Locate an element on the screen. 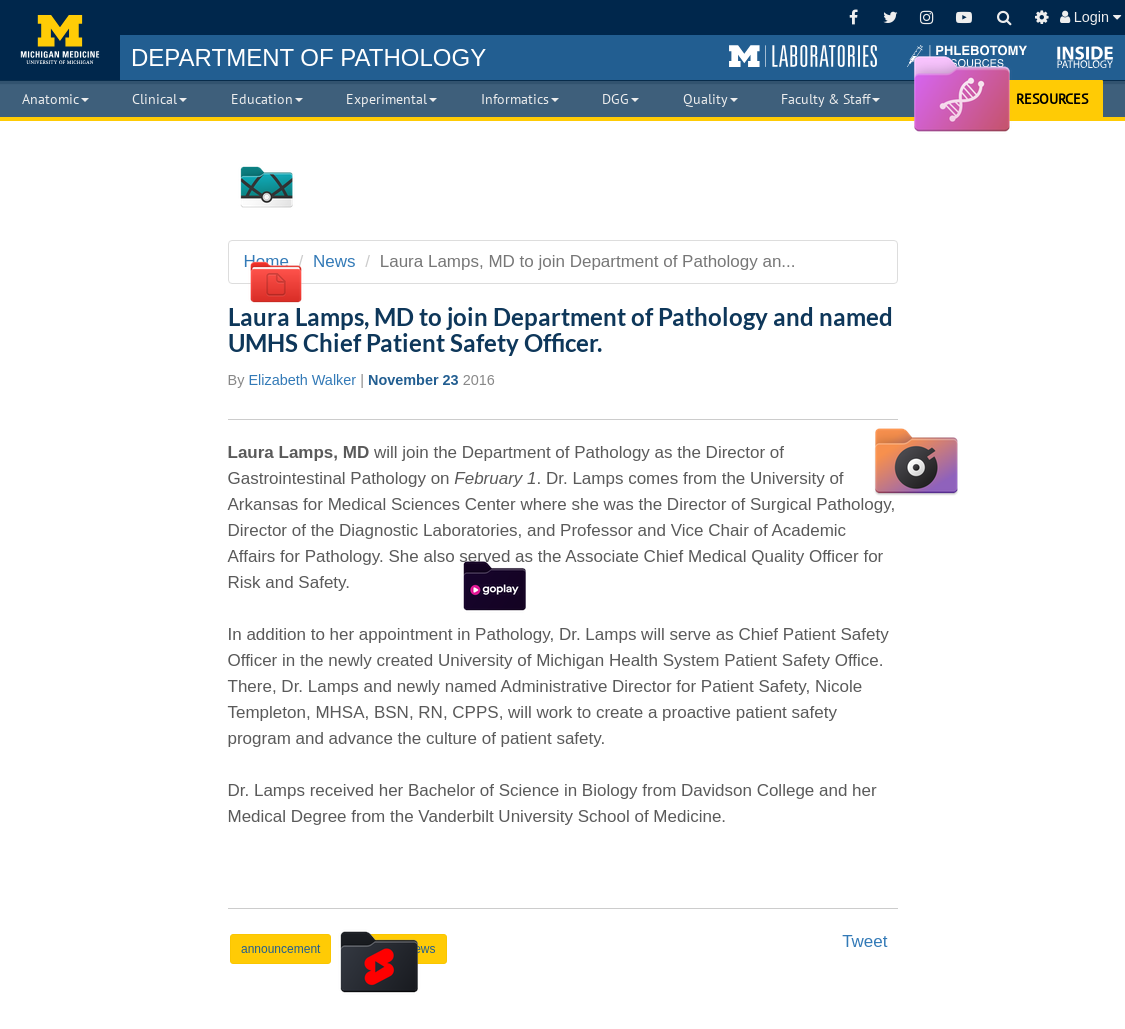 The image size is (1125, 1029). open your music folder is located at coordinates (916, 463).